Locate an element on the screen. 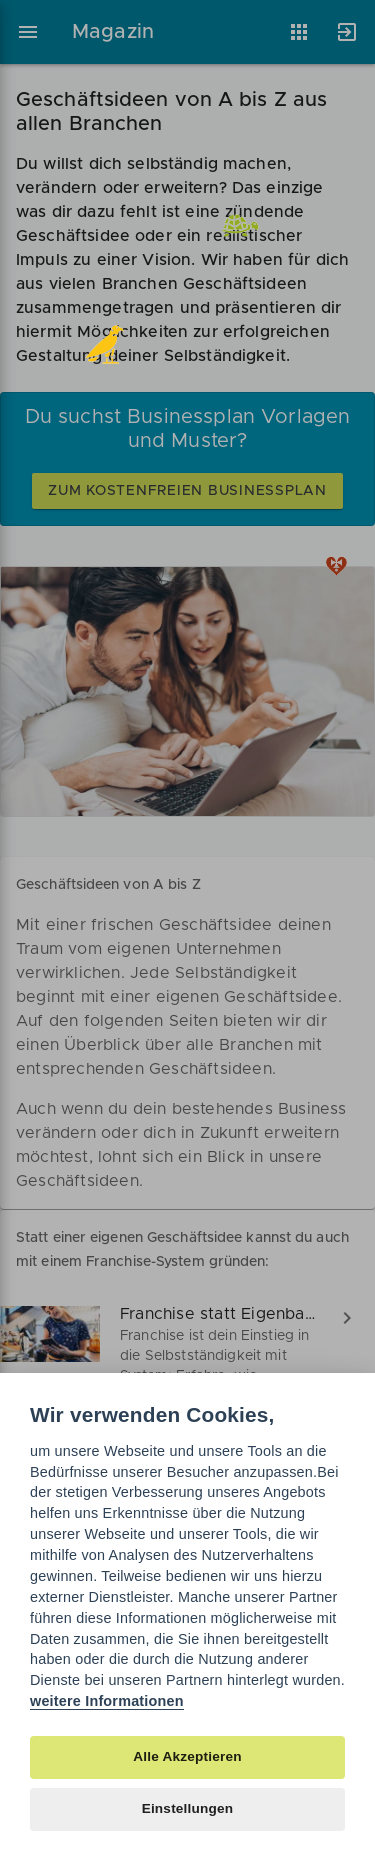  indicates royal or noble romance storyline is located at coordinates (336, 566).